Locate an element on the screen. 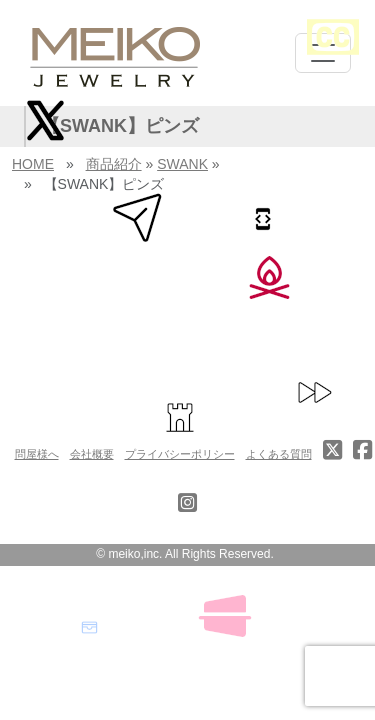  enable developer mode on device is located at coordinates (263, 219).